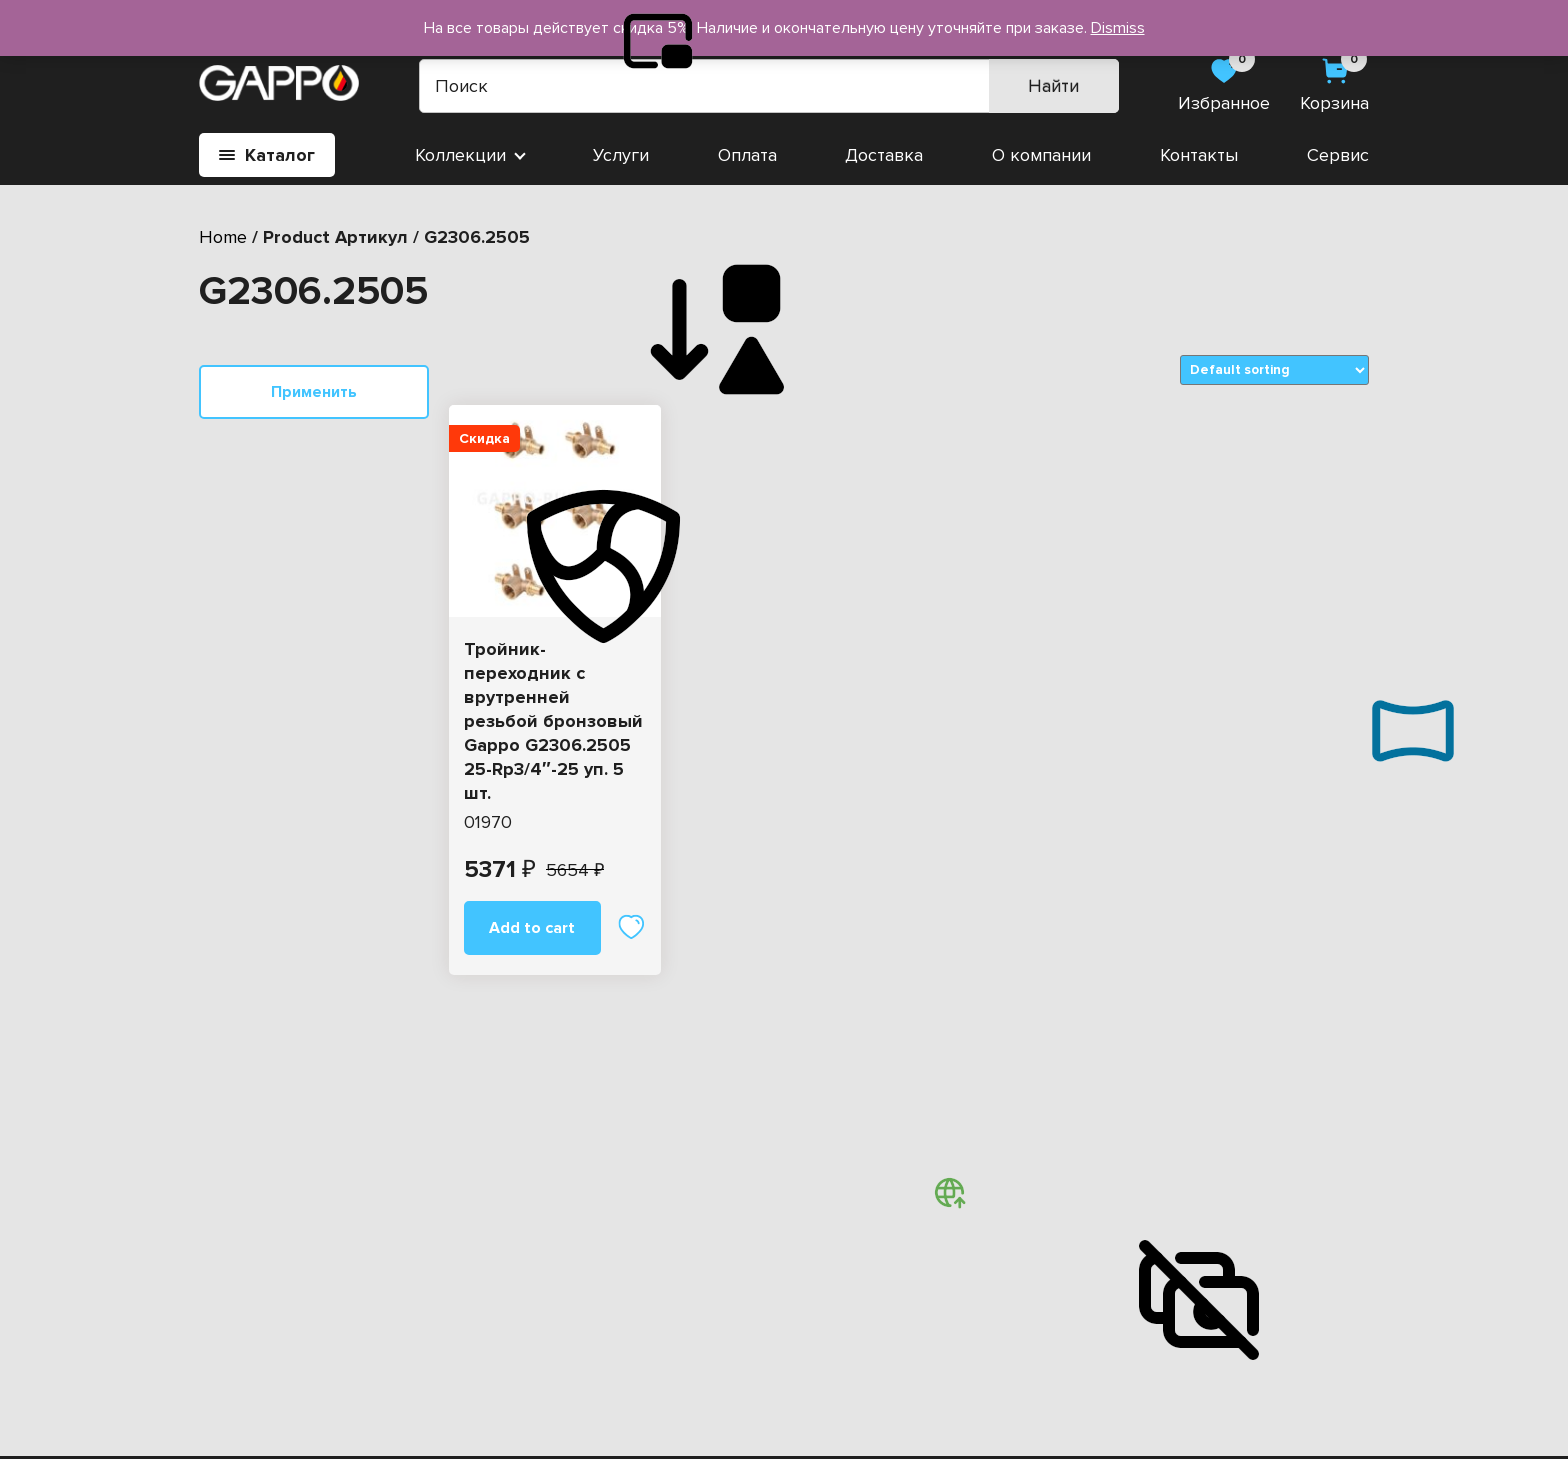 The width and height of the screenshot is (1568, 1459). Describe the element at coordinates (949, 1192) in the screenshot. I see `upload to the web or cloud` at that location.